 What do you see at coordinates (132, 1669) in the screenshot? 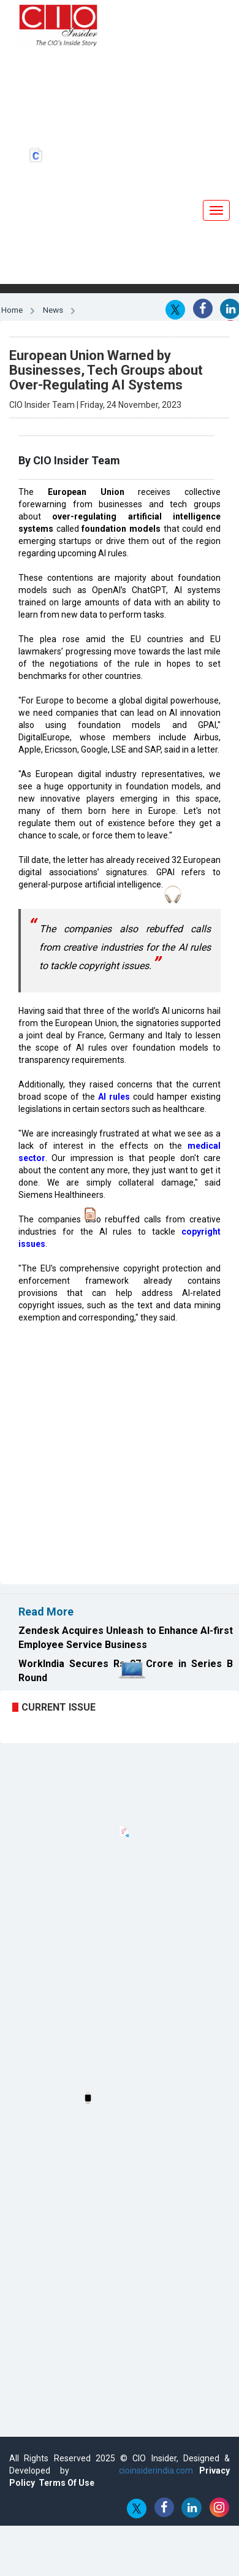
I see `represents a powerbook g4 laptop device` at bounding box center [132, 1669].